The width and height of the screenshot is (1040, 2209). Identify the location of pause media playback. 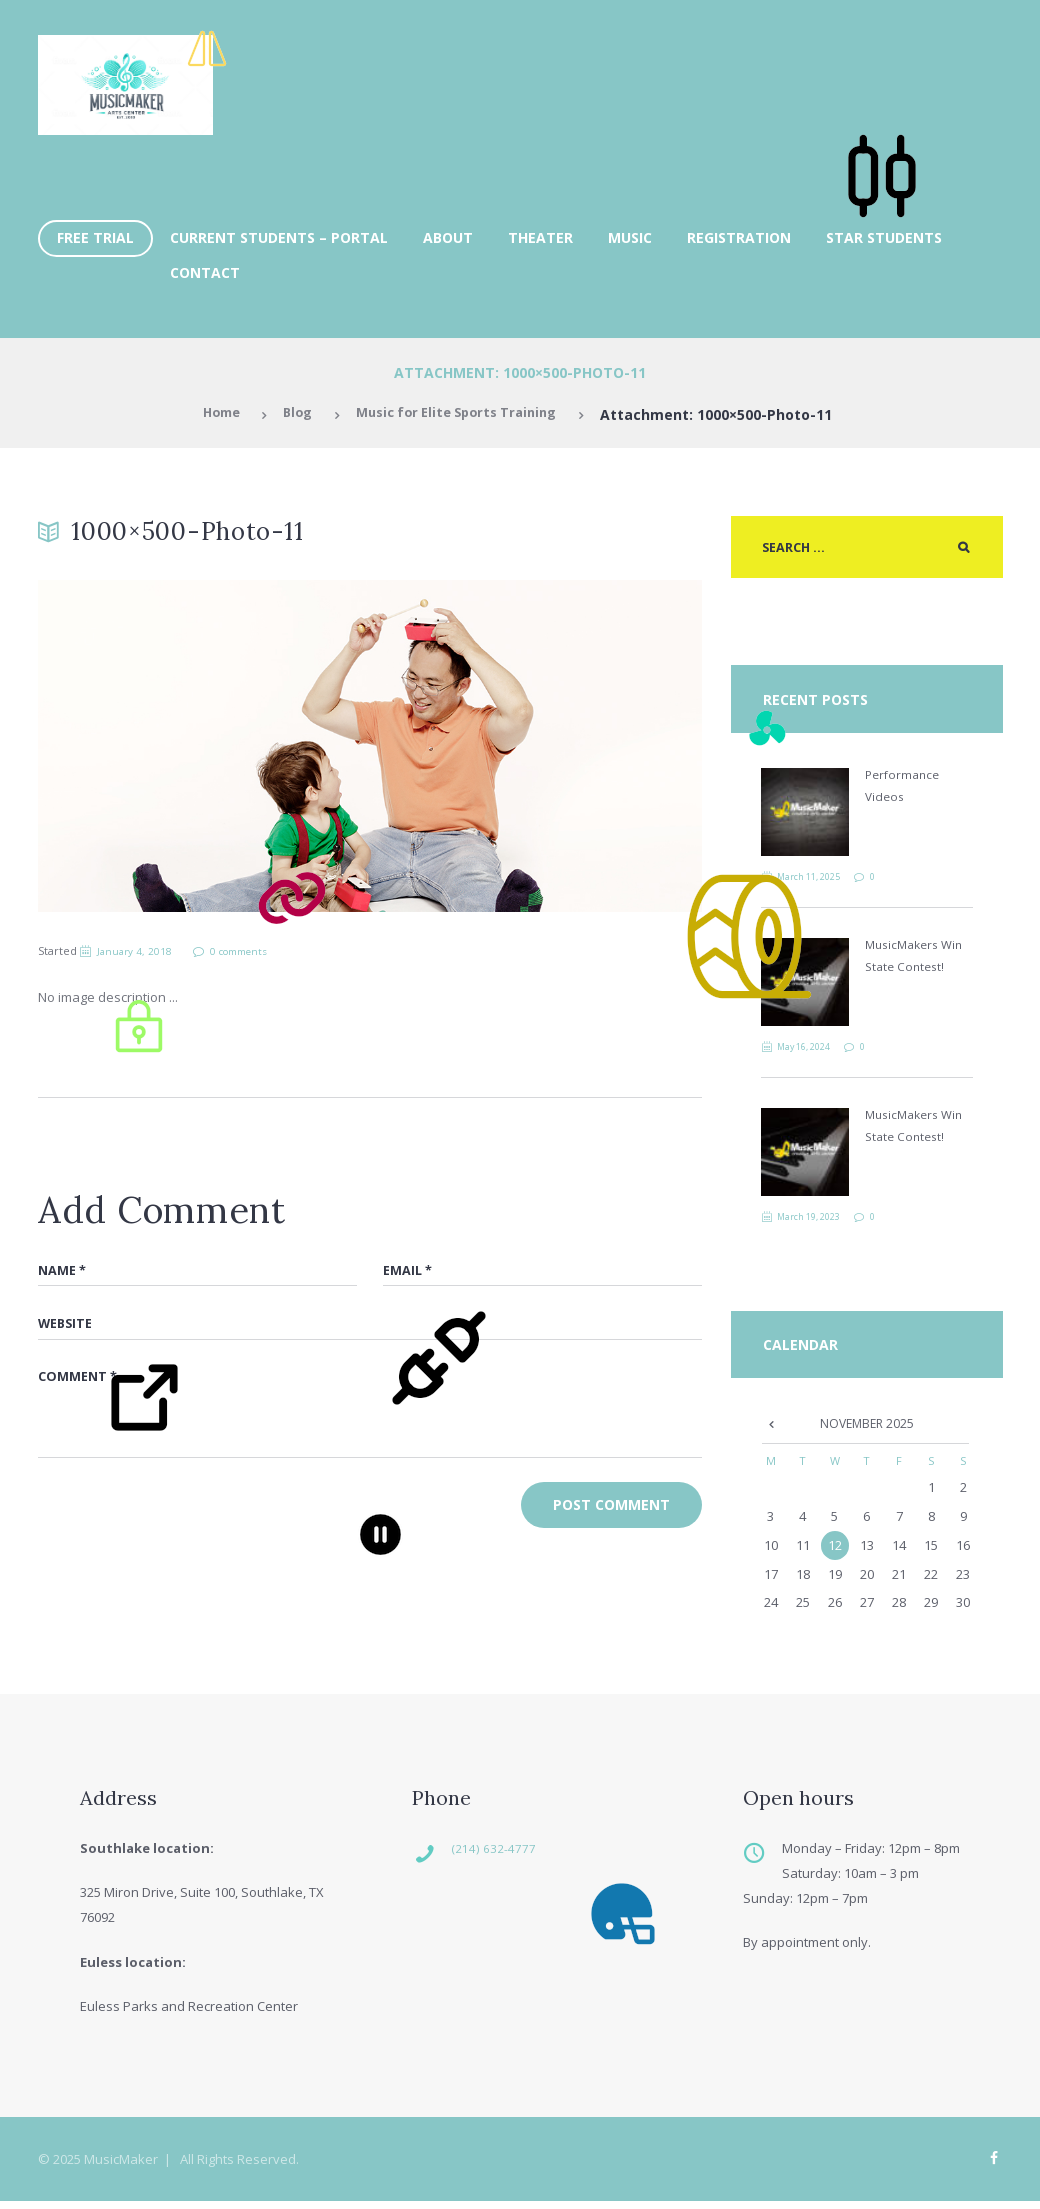
(380, 1534).